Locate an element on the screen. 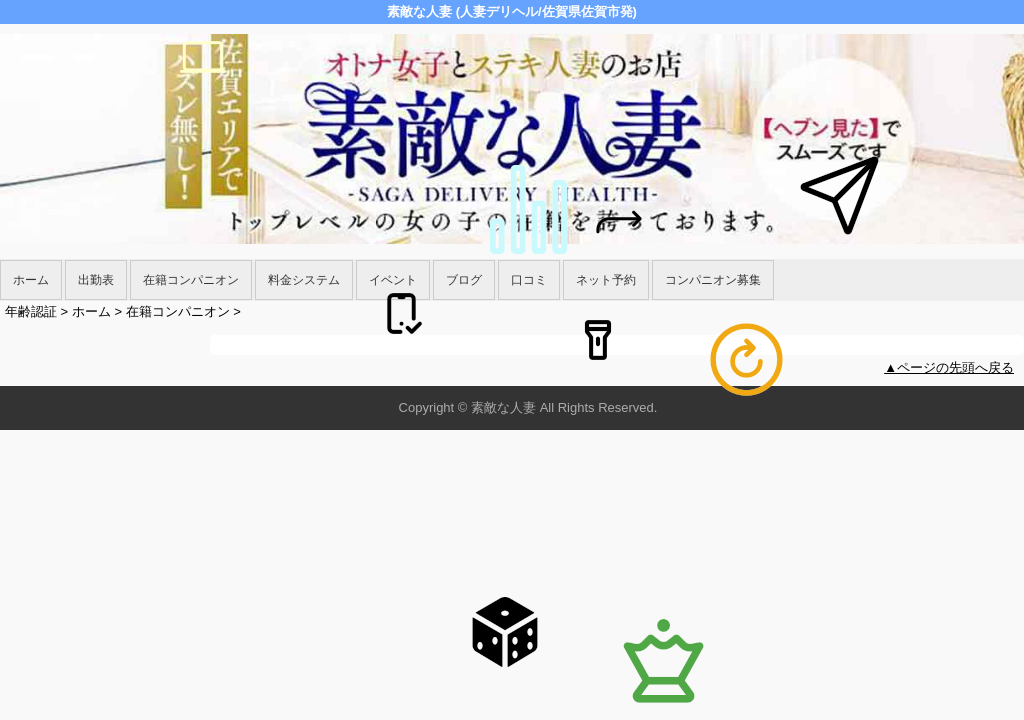 This screenshot has height=720, width=1024. mobile device verified successfully is located at coordinates (401, 313).